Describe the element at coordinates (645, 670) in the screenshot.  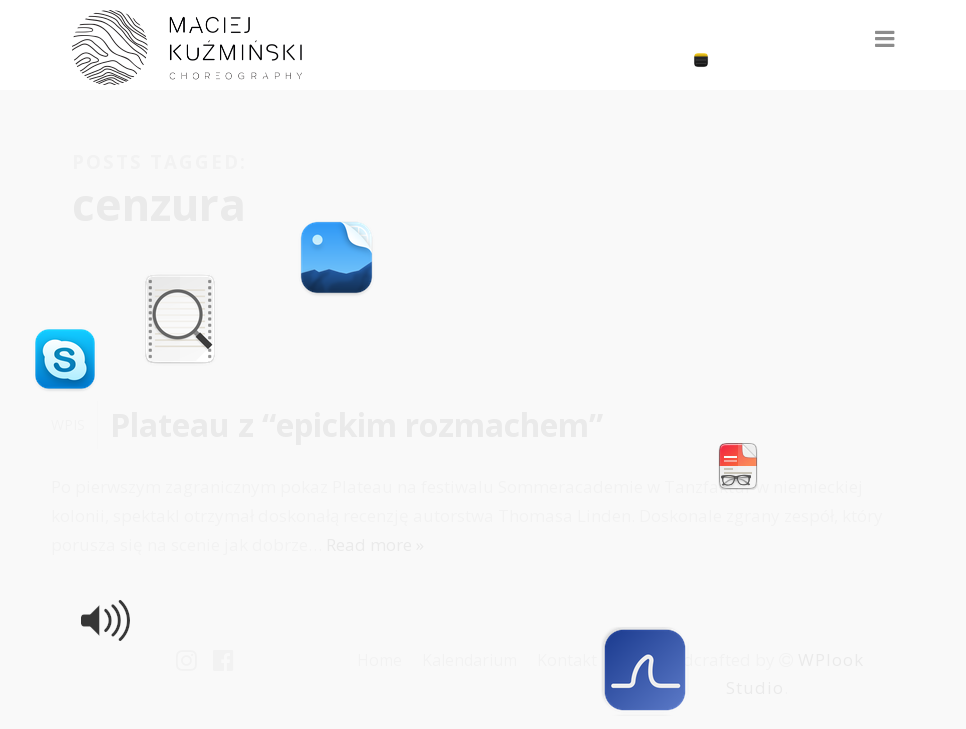
I see `open wireshark network protocol analyzer` at that location.